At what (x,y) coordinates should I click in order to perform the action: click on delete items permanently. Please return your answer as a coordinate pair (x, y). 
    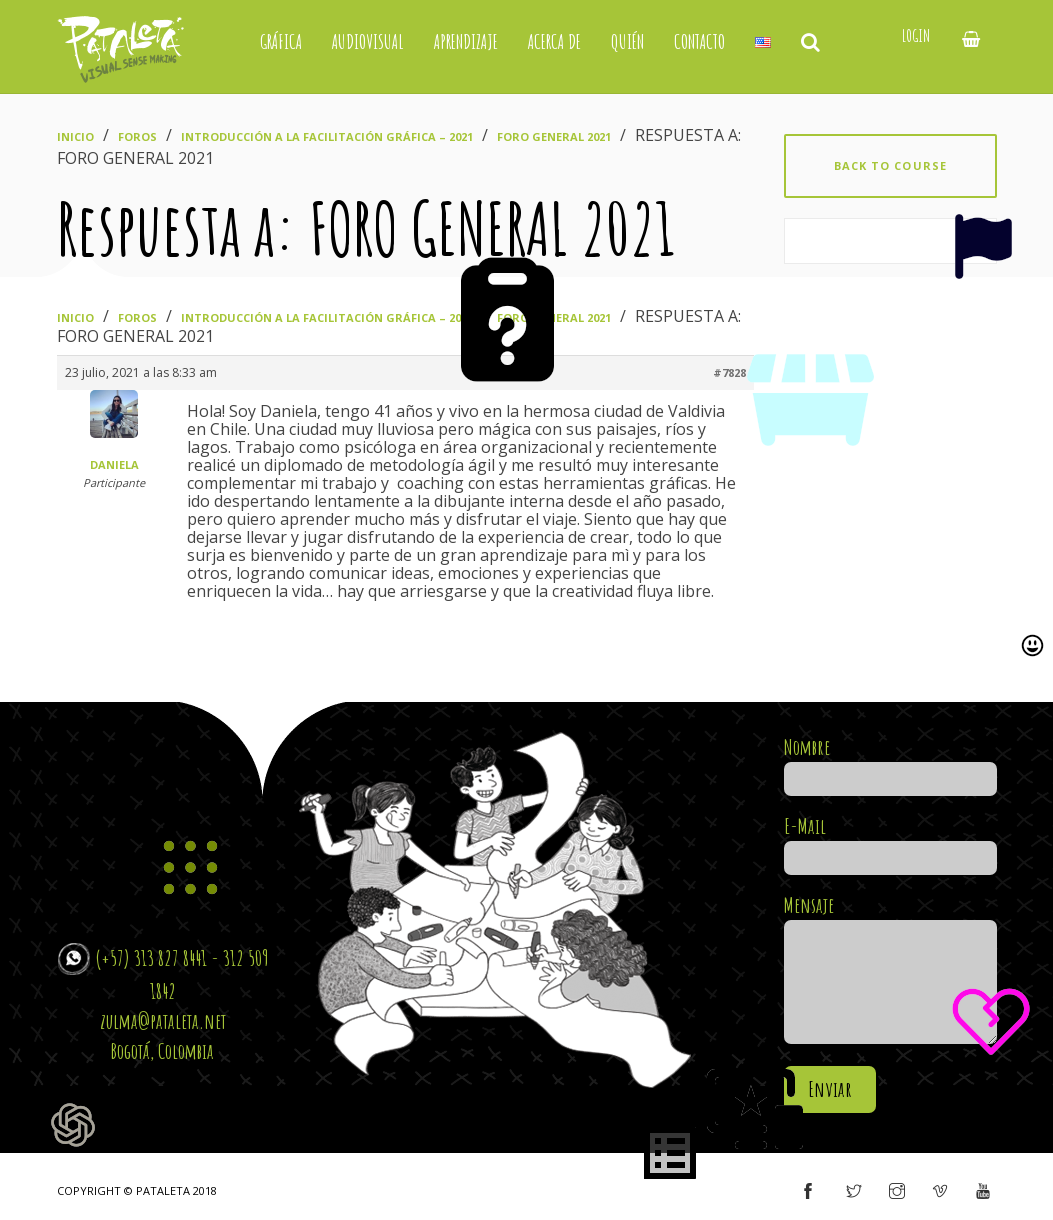
    Looking at the image, I should click on (810, 396).